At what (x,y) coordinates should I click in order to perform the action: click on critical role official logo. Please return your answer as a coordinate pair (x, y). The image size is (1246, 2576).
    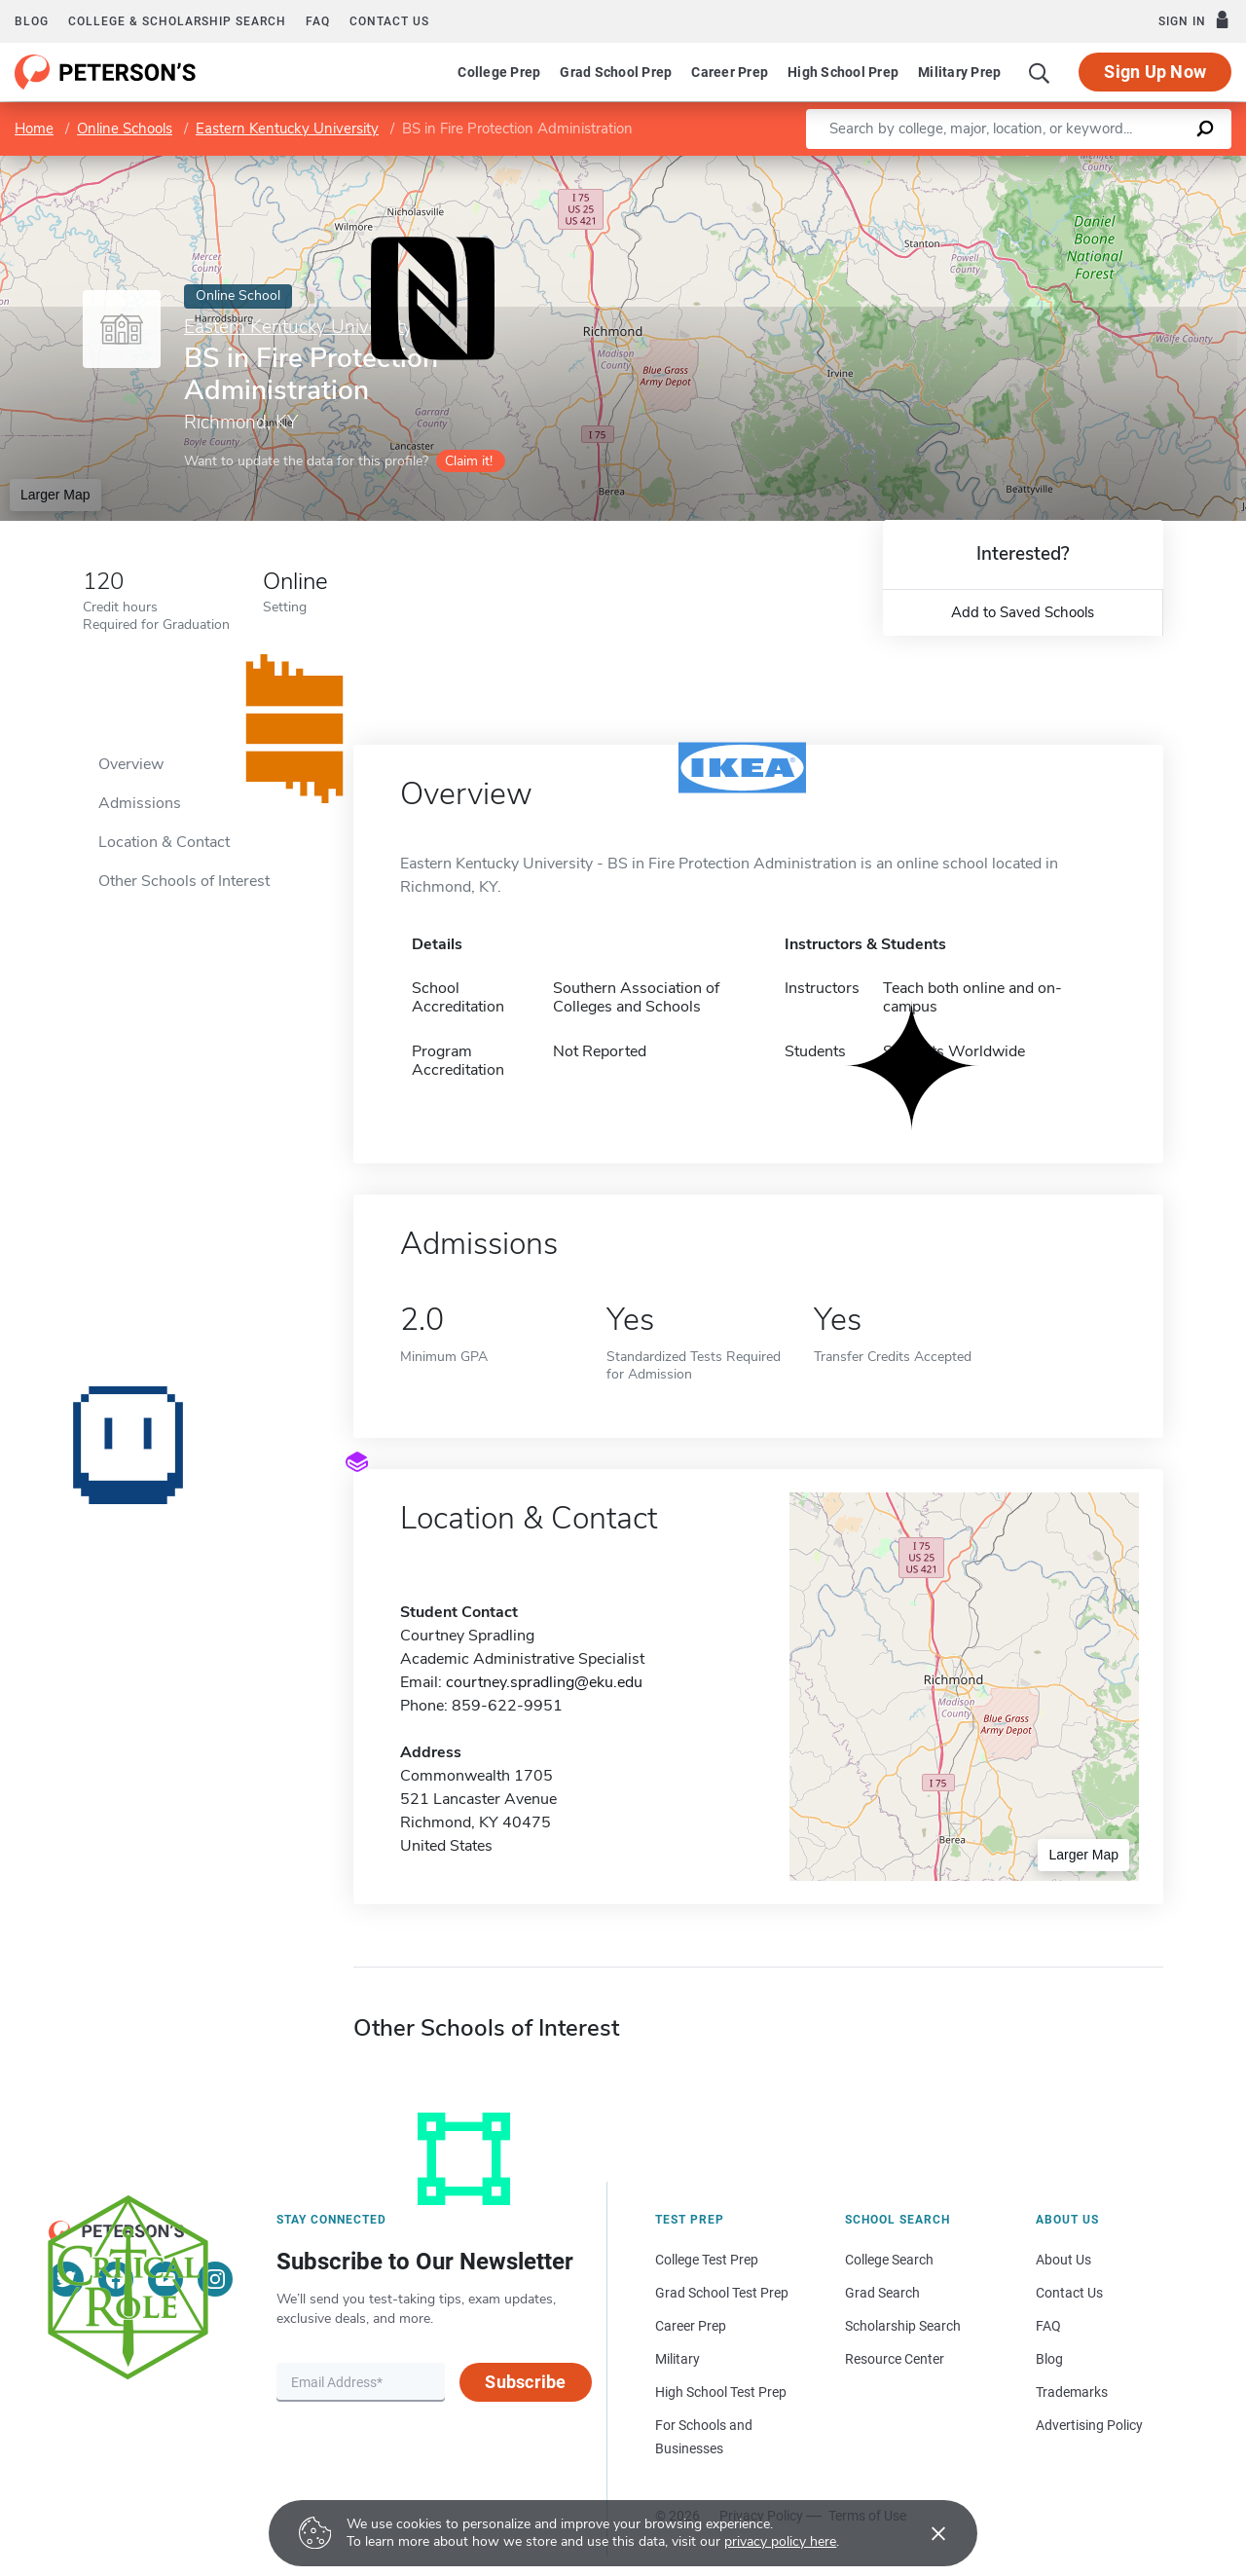
    Looking at the image, I should click on (128, 2287).